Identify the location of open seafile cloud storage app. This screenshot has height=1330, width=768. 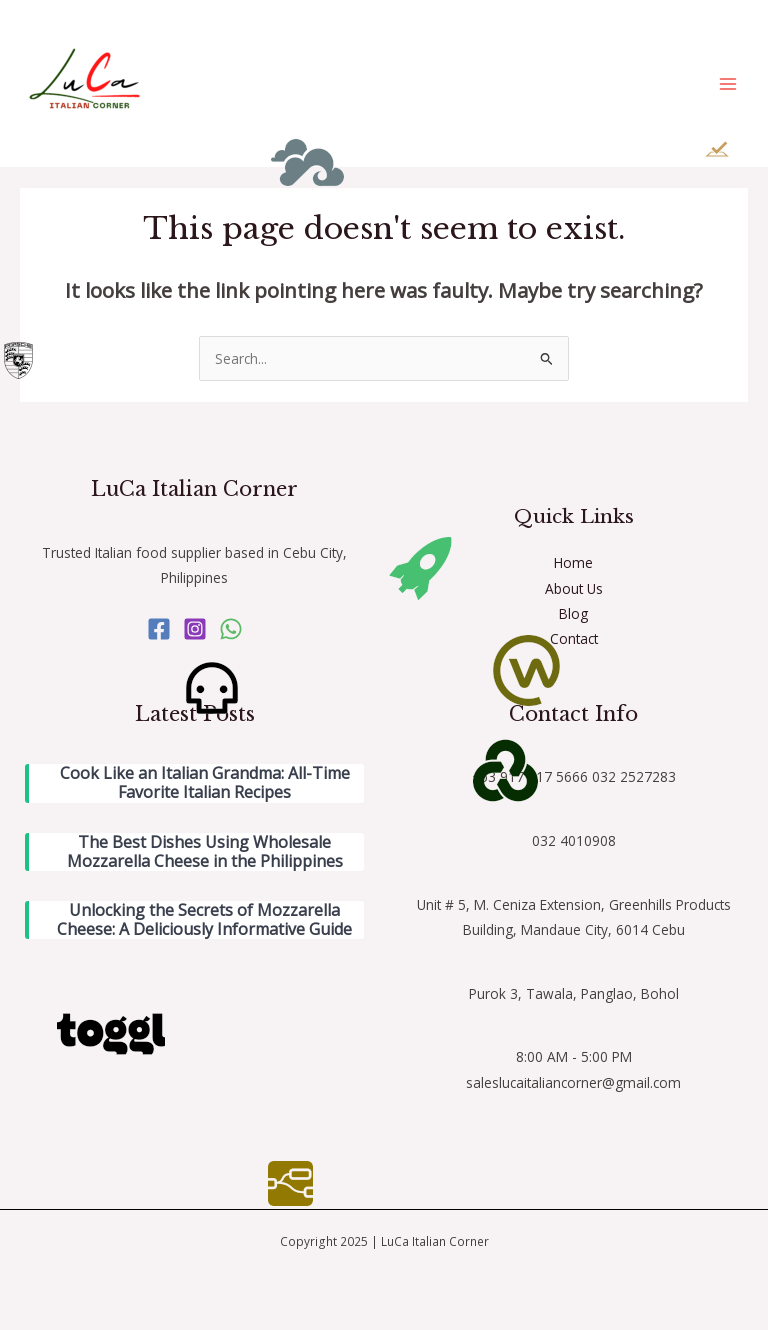
(307, 162).